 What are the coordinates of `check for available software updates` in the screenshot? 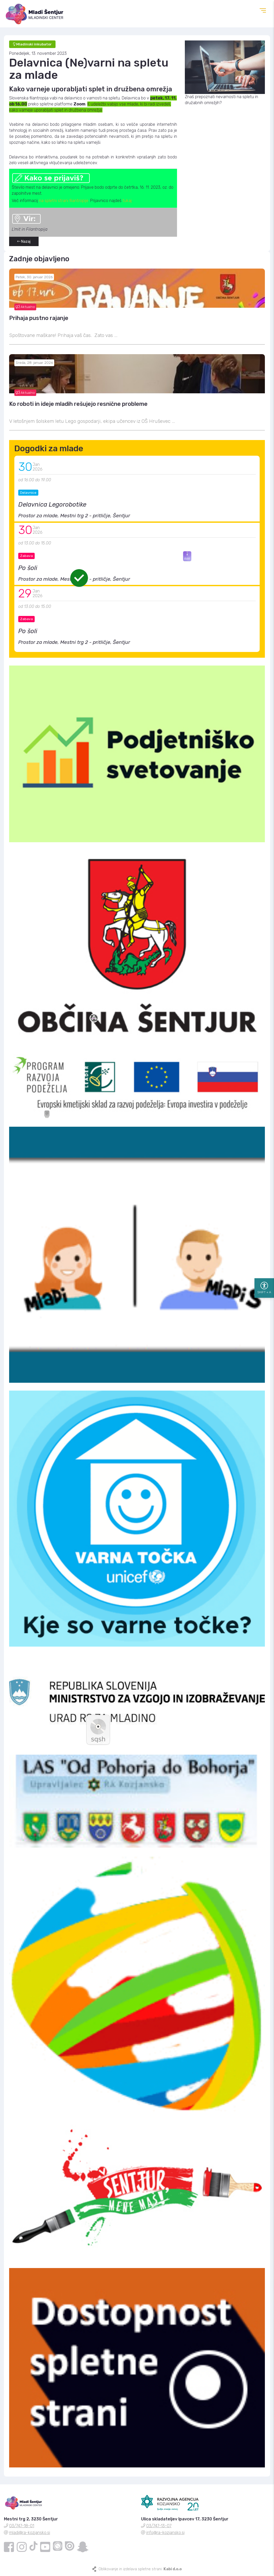 It's located at (94, 1018).